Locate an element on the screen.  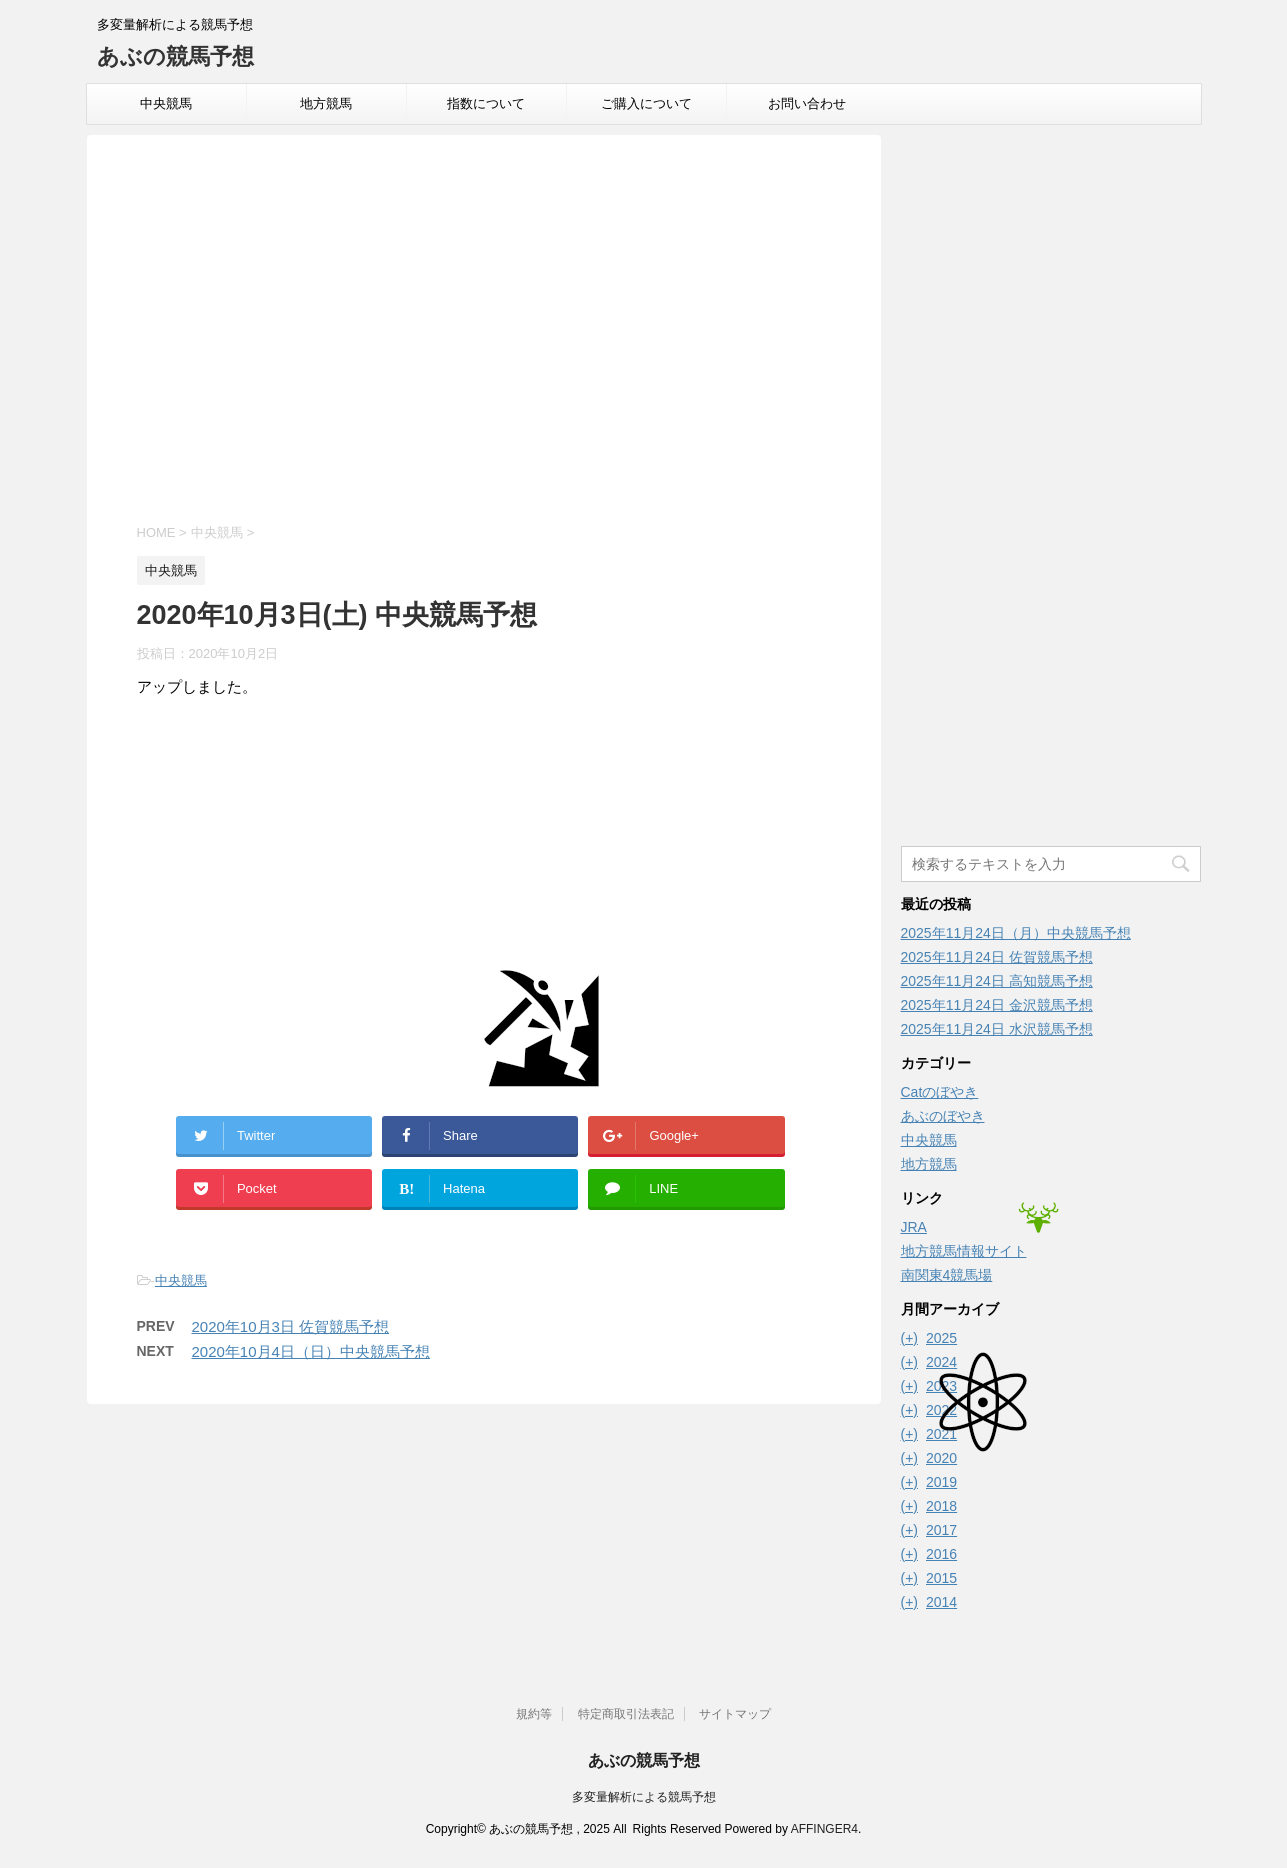
access mining or resource extraction features is located at coordinates (540, 1028).